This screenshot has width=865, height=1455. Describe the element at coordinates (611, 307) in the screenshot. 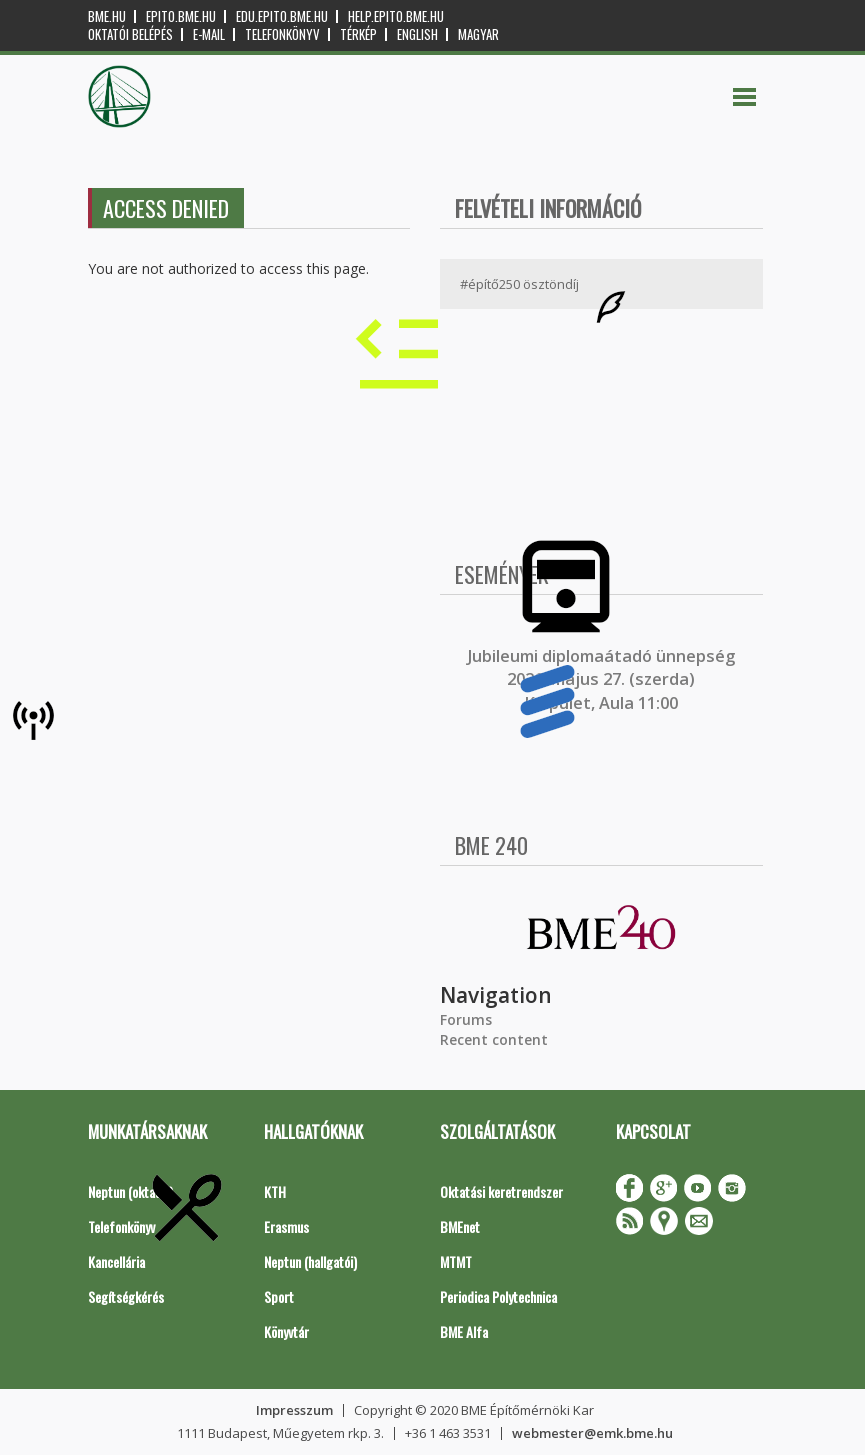

I see `compose or write a new document` at that location.